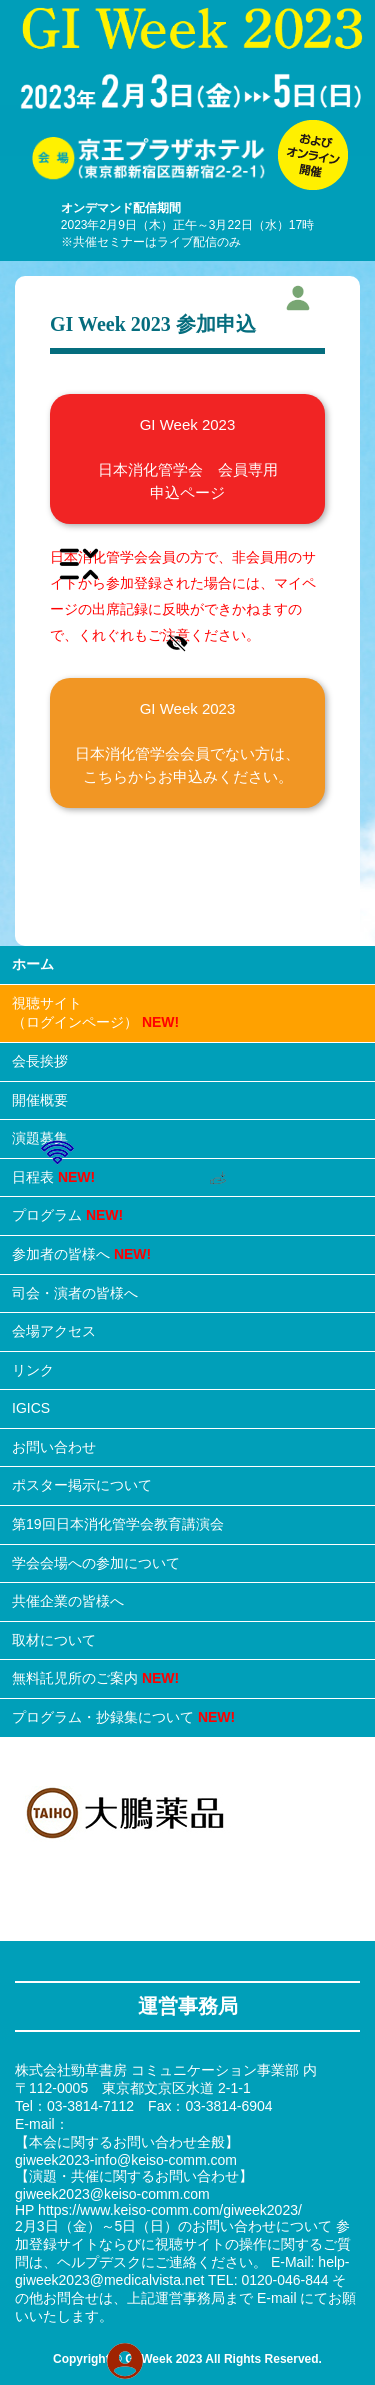 Image resolution: width=375 pixels, height=2385 pixels. I want to click on indicates wireless network connection status, so click(57, 1152).